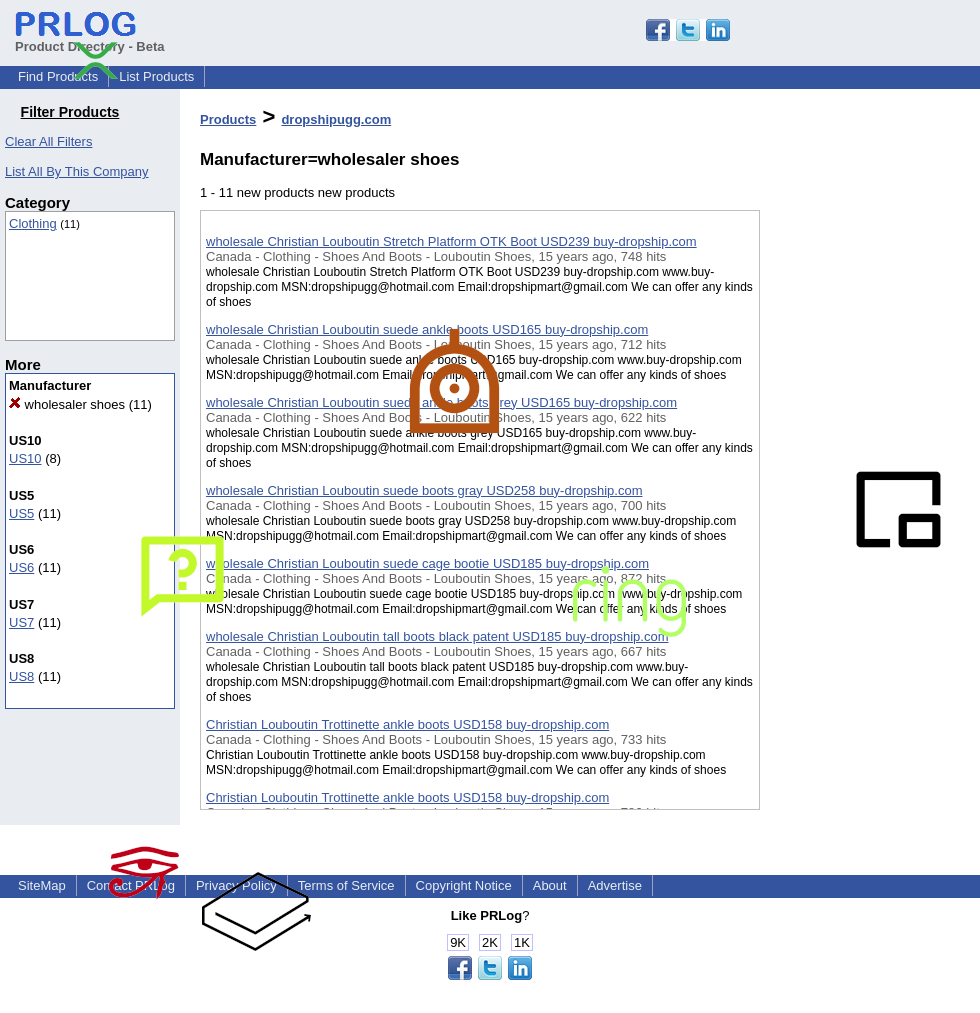 The width and height of the screenshot is (980, 1013). Describe the element at coordinates (256, 911) in the screenshot. I see `LBRY decentralized content platform logo` at that location.